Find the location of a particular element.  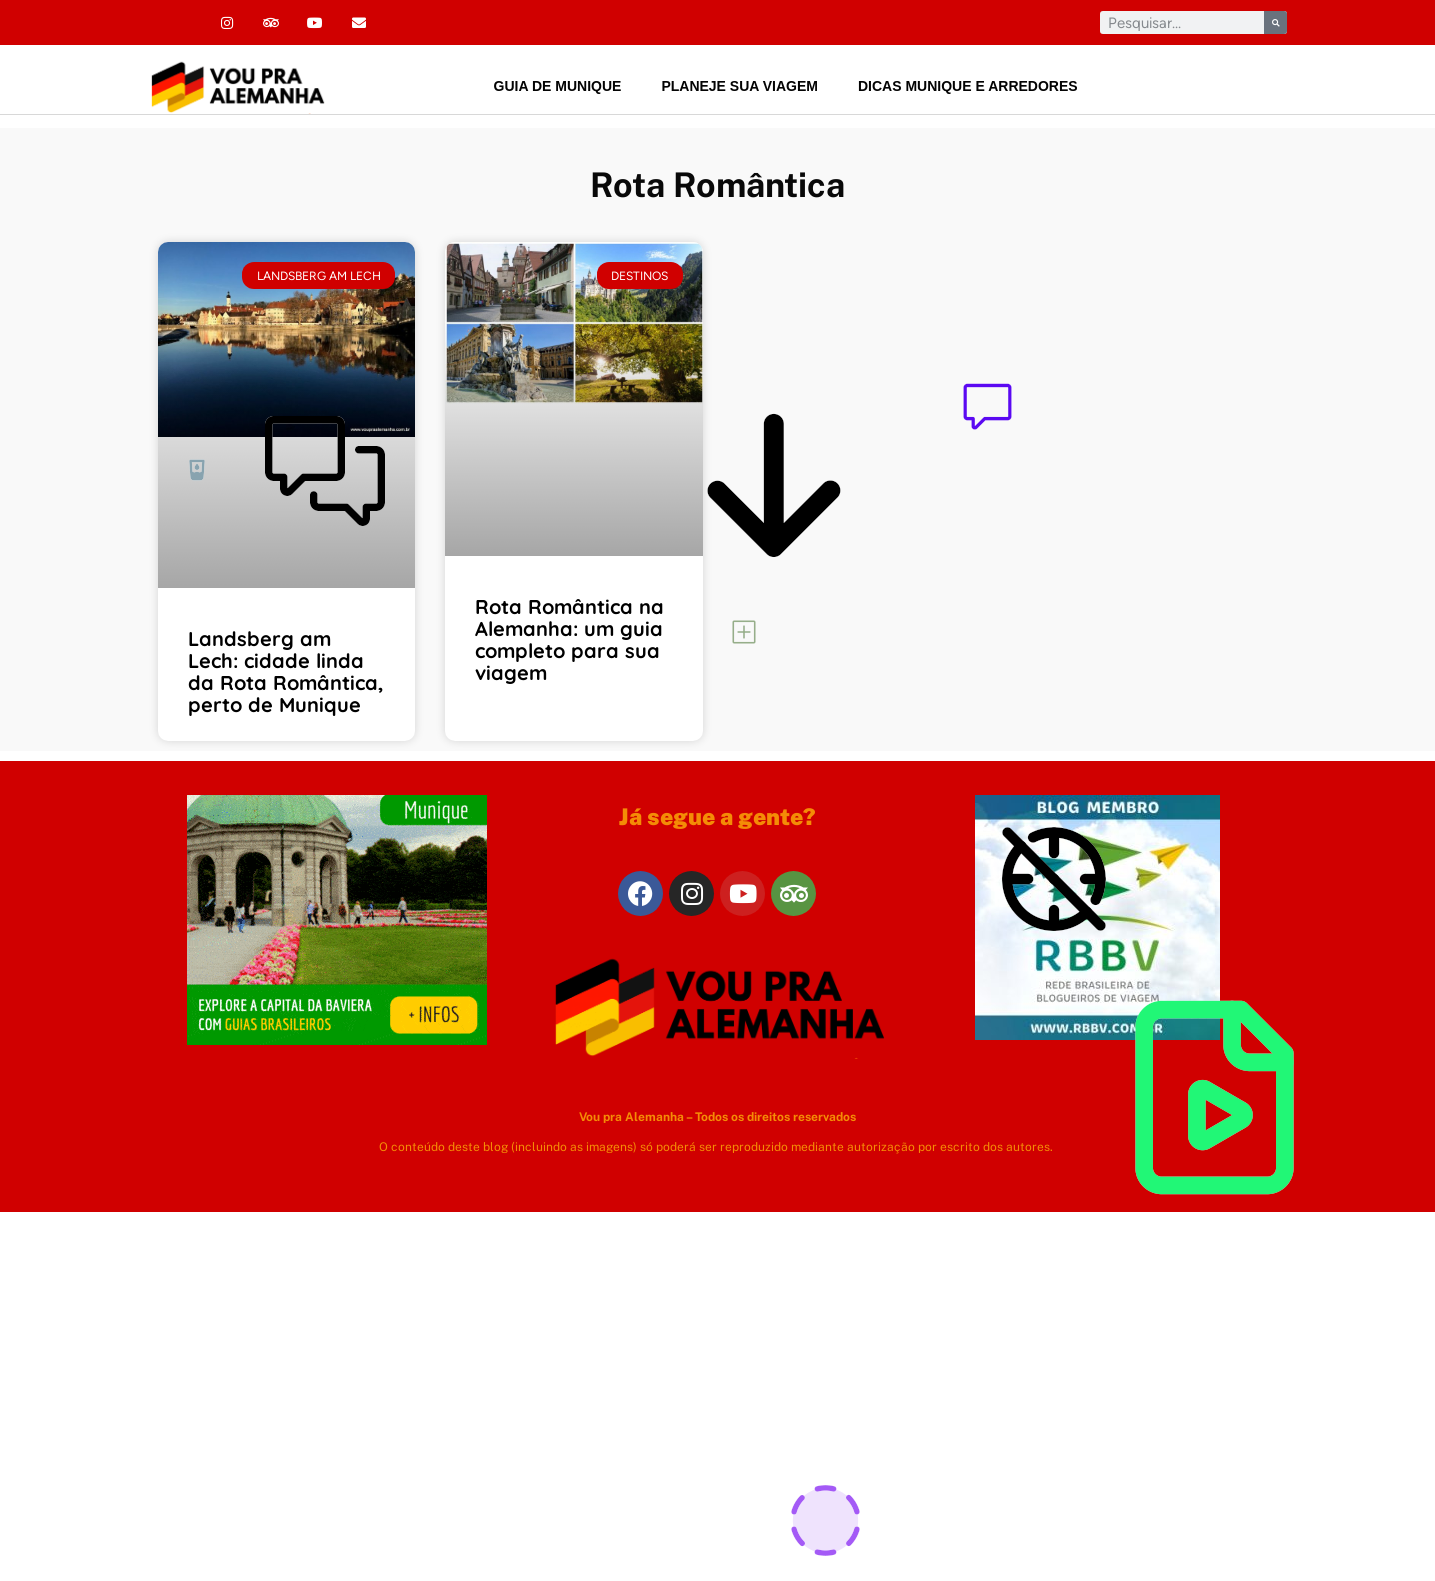

view discussion thread is located at coordinates (325, 471).